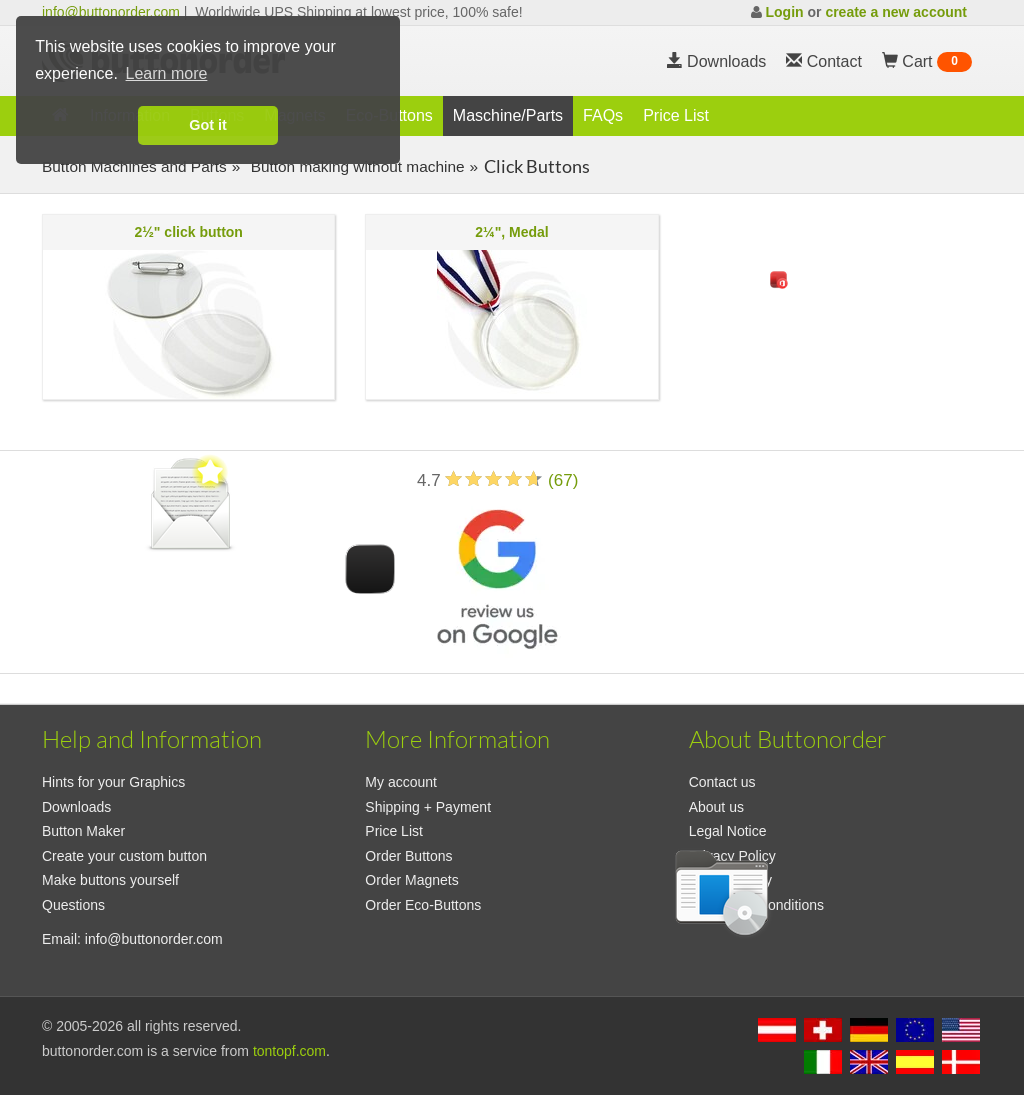  Describe the element at coordinates (370, 569) in the screenshot. I see `blank app icon template for customization` at that location.